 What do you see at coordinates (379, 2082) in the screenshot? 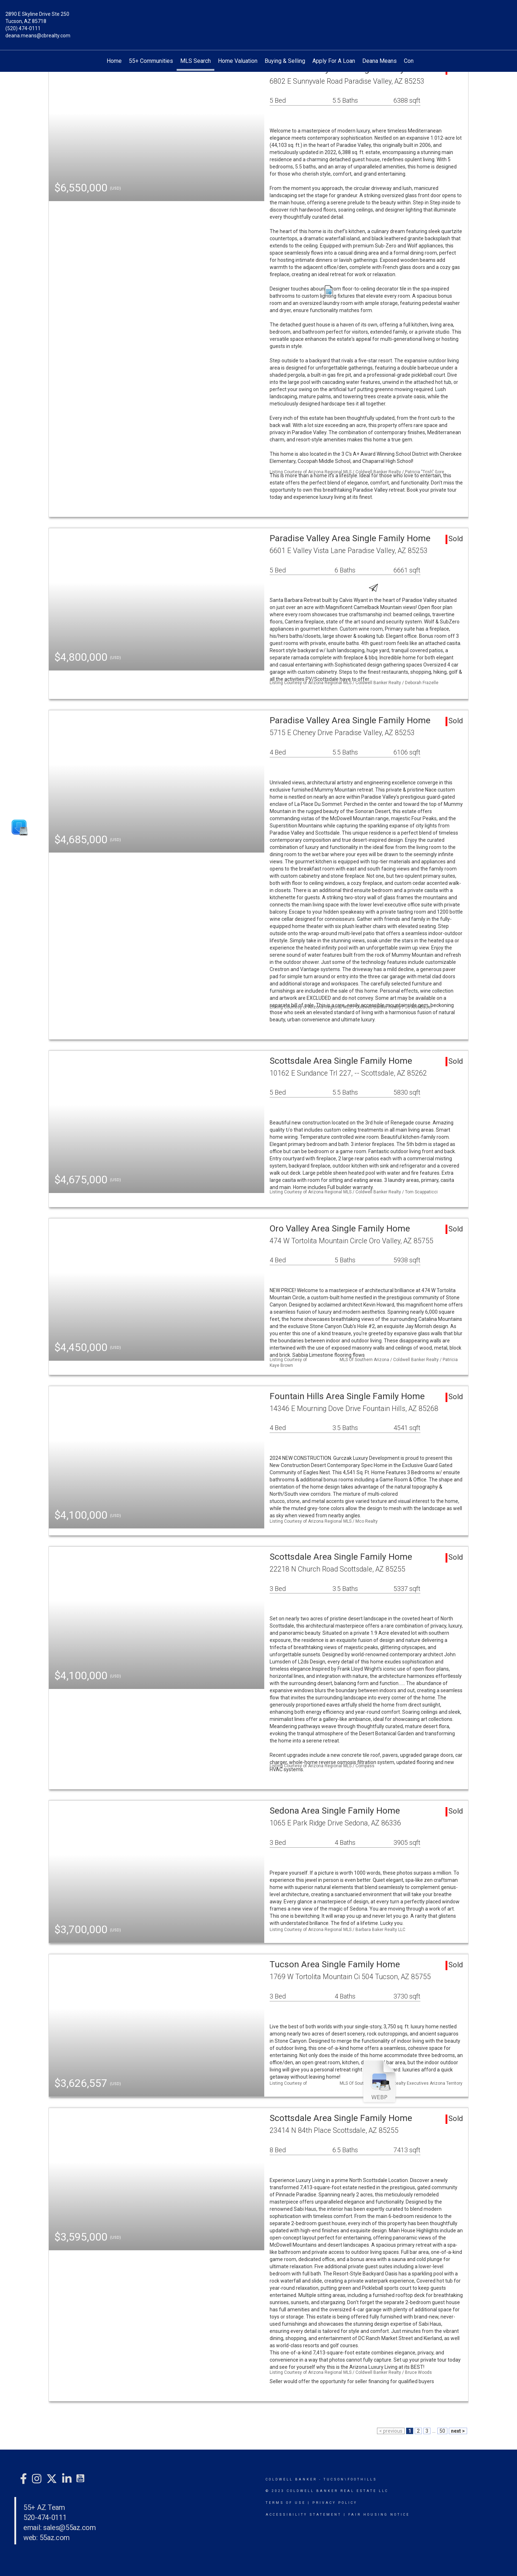
I see `a webp image file` at bounding box center [379, 2082].